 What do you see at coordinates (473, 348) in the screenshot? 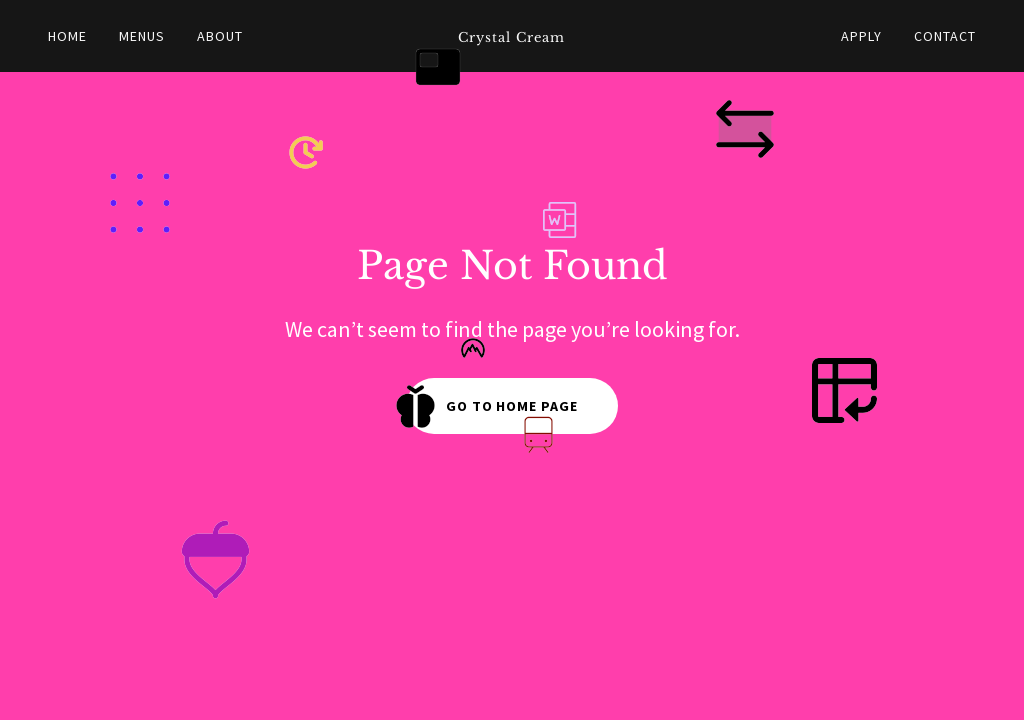
I see `connect to NordVPN` at bounding box center [473, 348].